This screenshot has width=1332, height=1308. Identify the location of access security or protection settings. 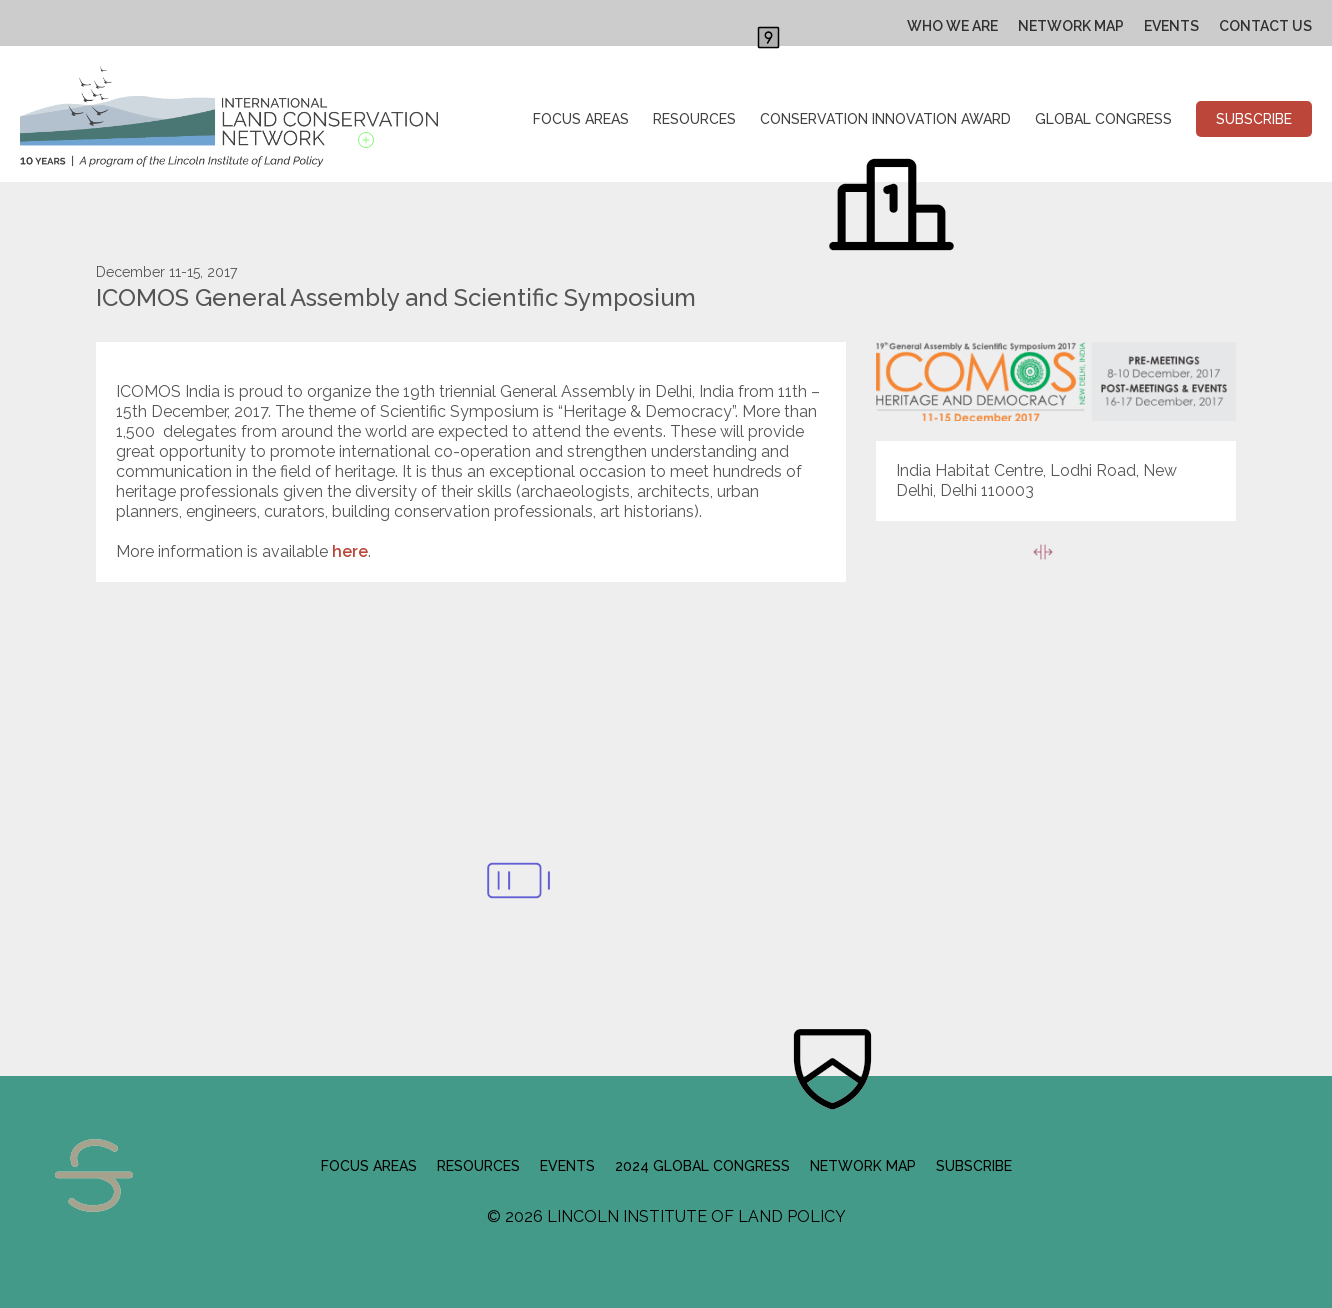
(832, 1064).